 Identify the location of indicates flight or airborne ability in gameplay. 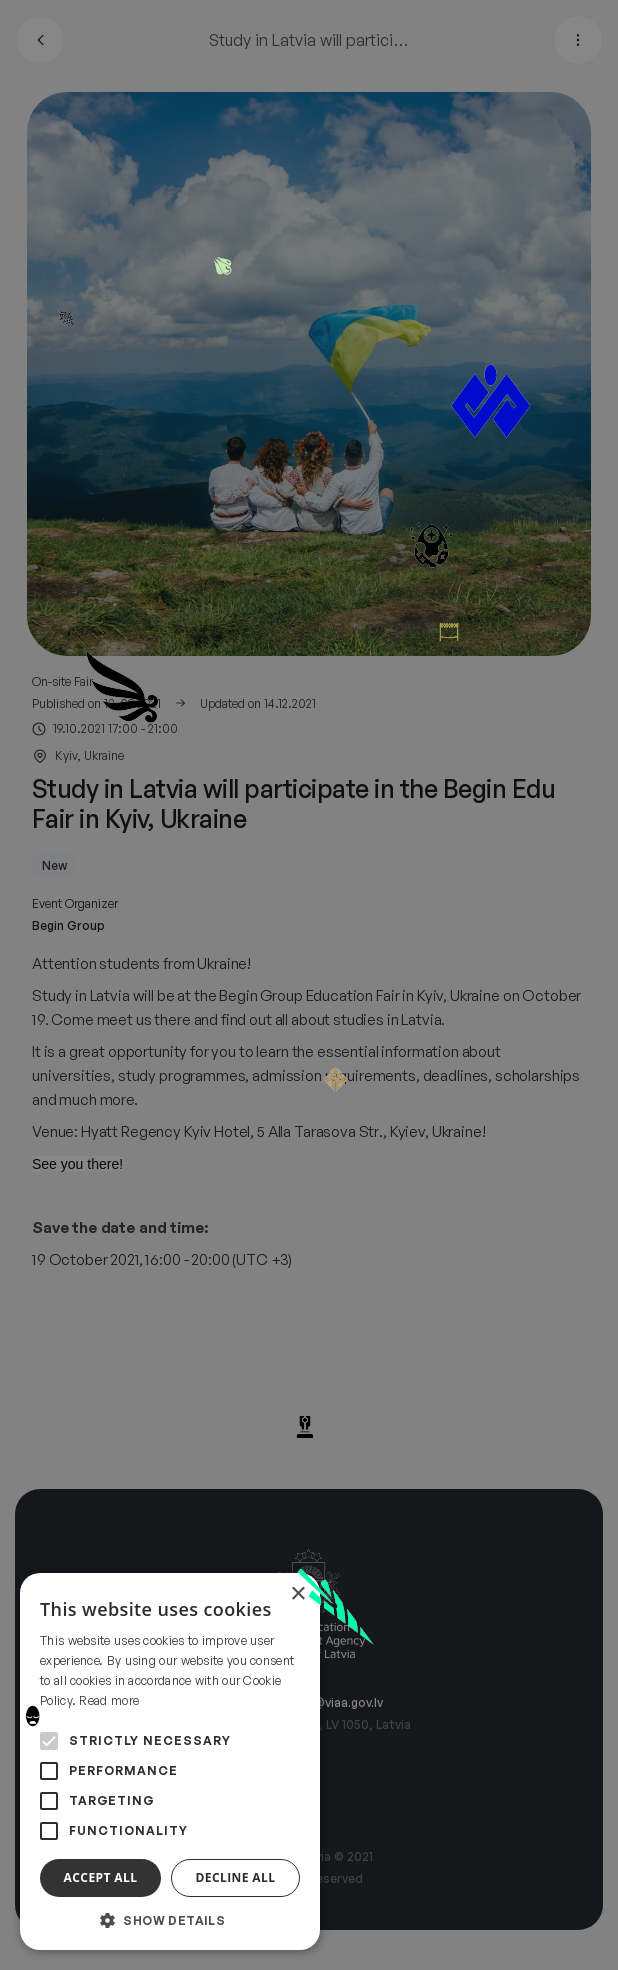
(121, 686).